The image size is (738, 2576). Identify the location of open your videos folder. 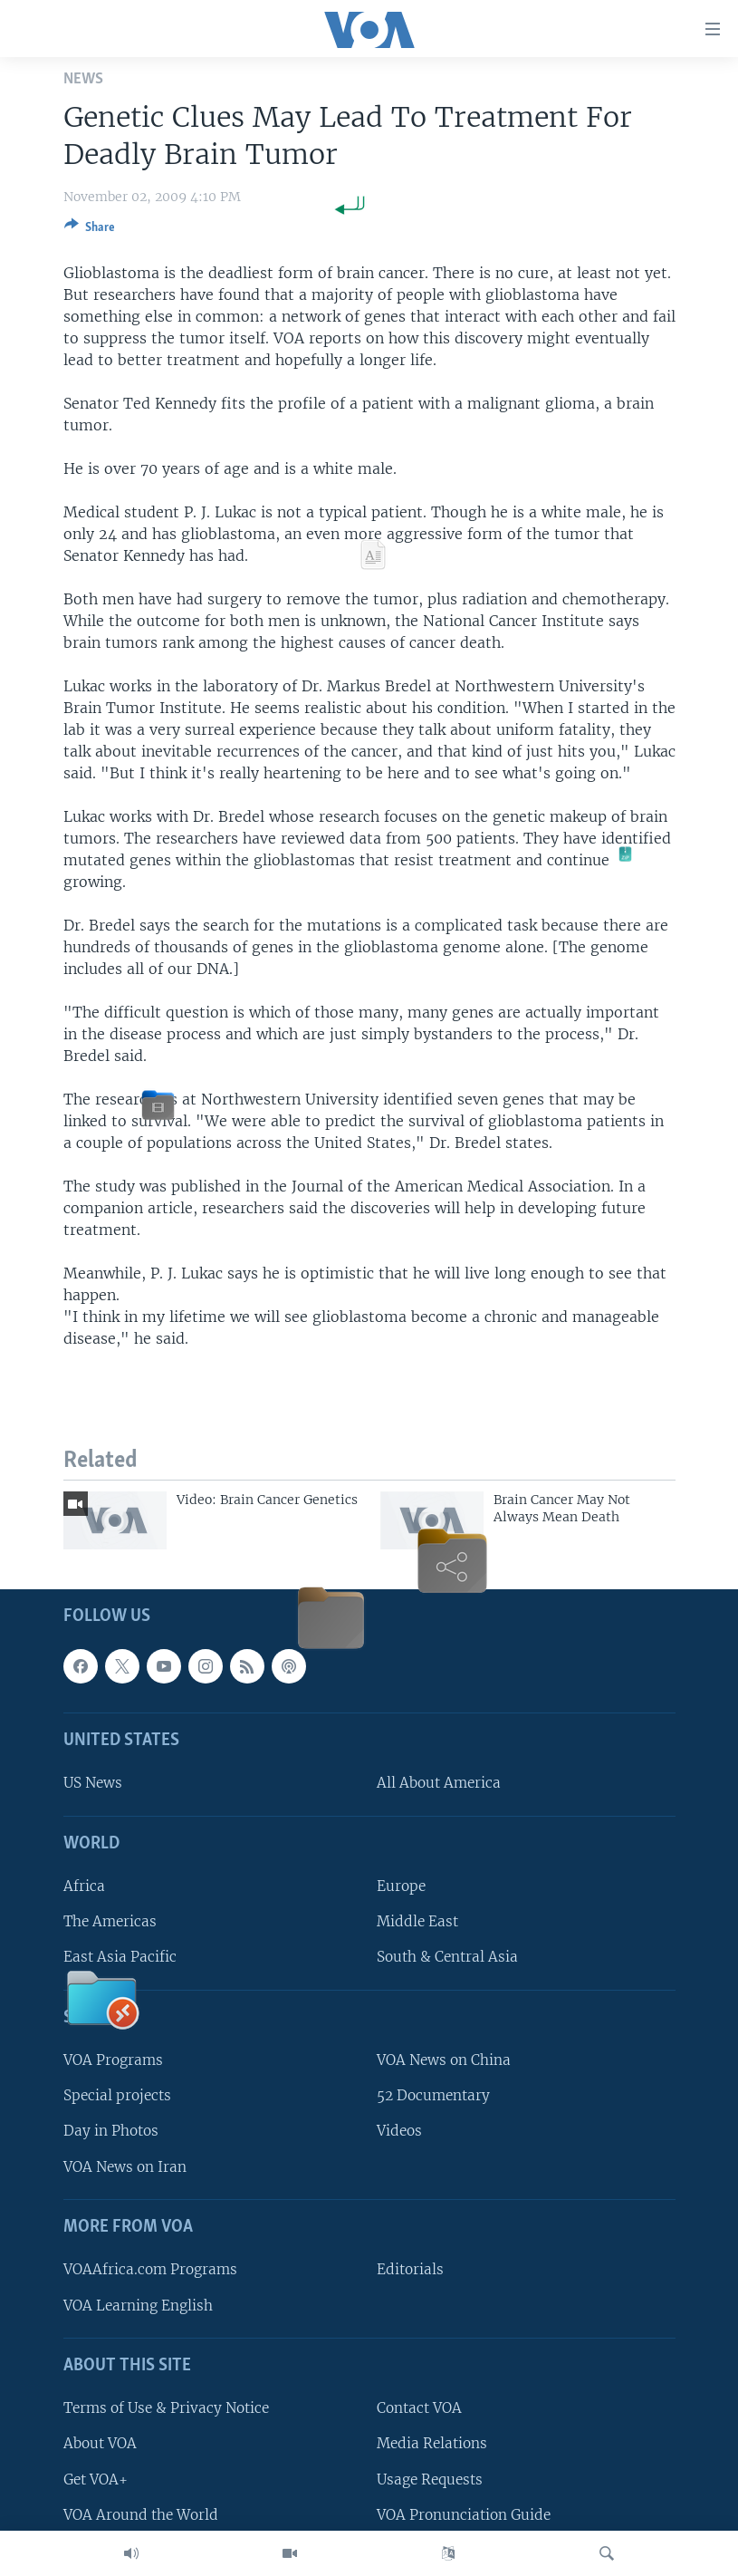
(158, 1105).